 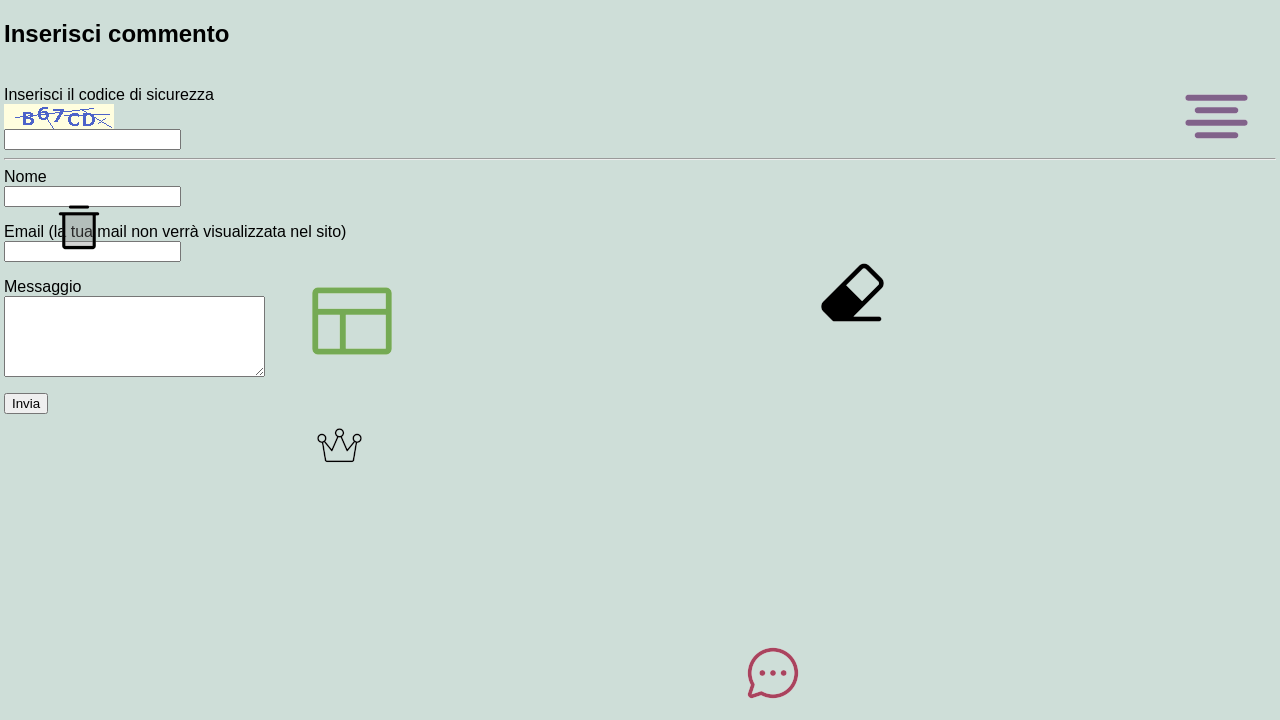 What do you see at coordinates (79, 229) in the screenshot?
I see `delete selected item` at bounding box center [79, 229].